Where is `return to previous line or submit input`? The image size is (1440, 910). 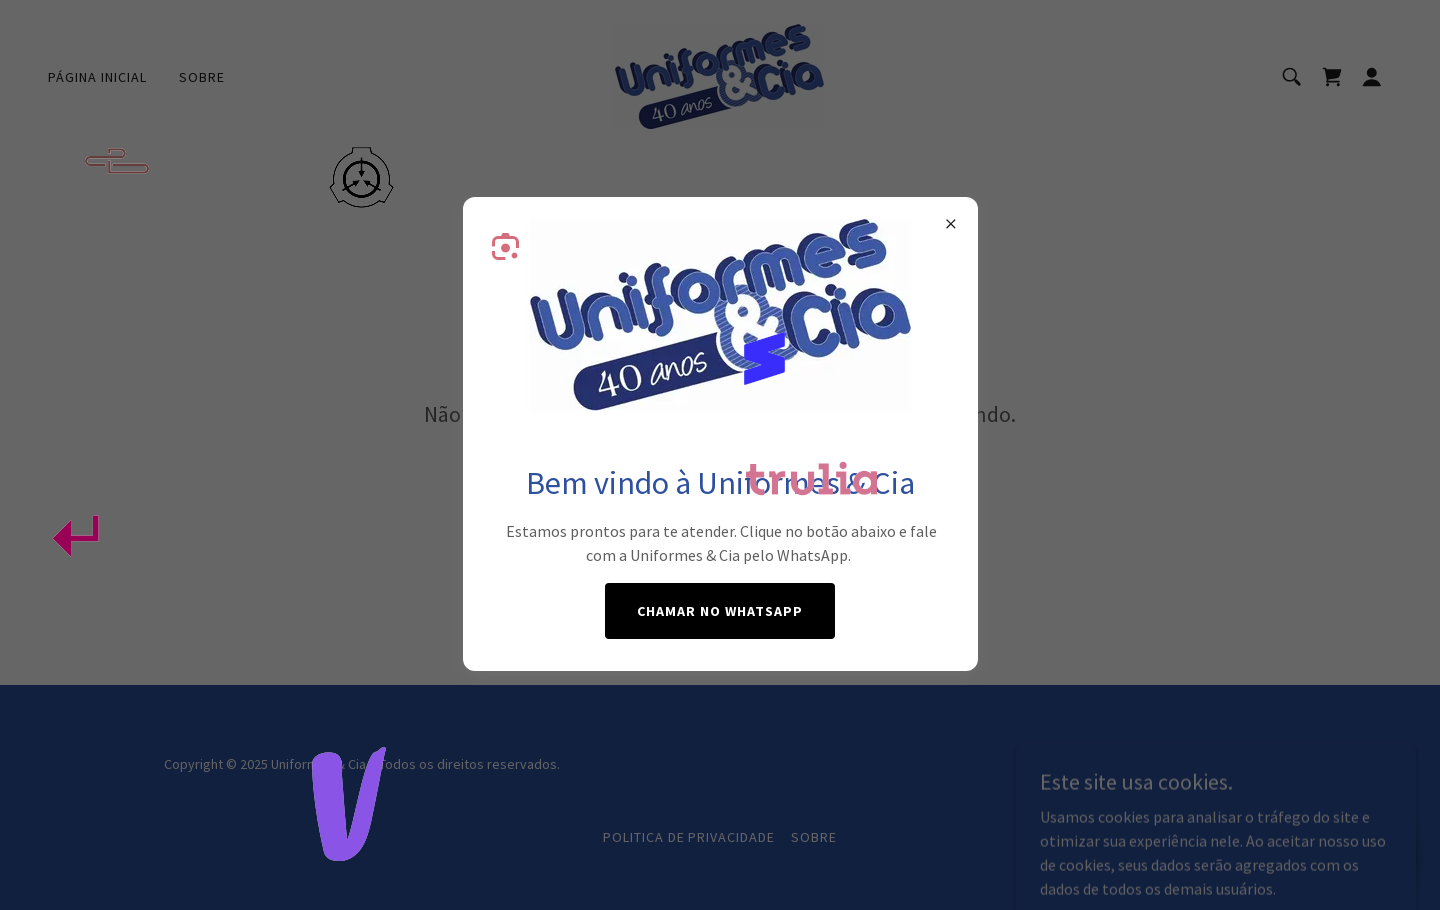
return to previous line or submit input is located at coordinates (78, 535).